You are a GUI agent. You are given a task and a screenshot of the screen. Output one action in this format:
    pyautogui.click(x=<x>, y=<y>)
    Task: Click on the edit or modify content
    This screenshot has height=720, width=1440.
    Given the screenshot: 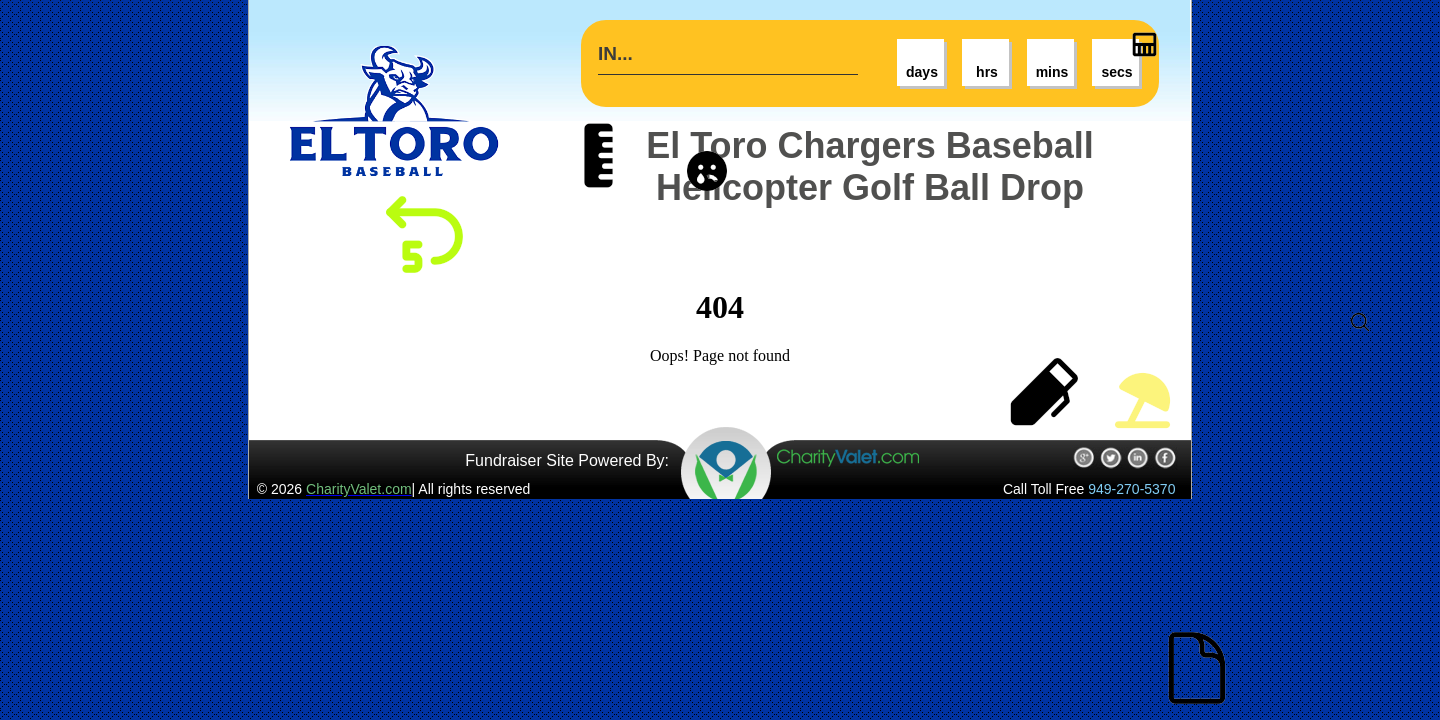 What is the action you would take?
    pyautogui.click(x=1043, y=393)
    